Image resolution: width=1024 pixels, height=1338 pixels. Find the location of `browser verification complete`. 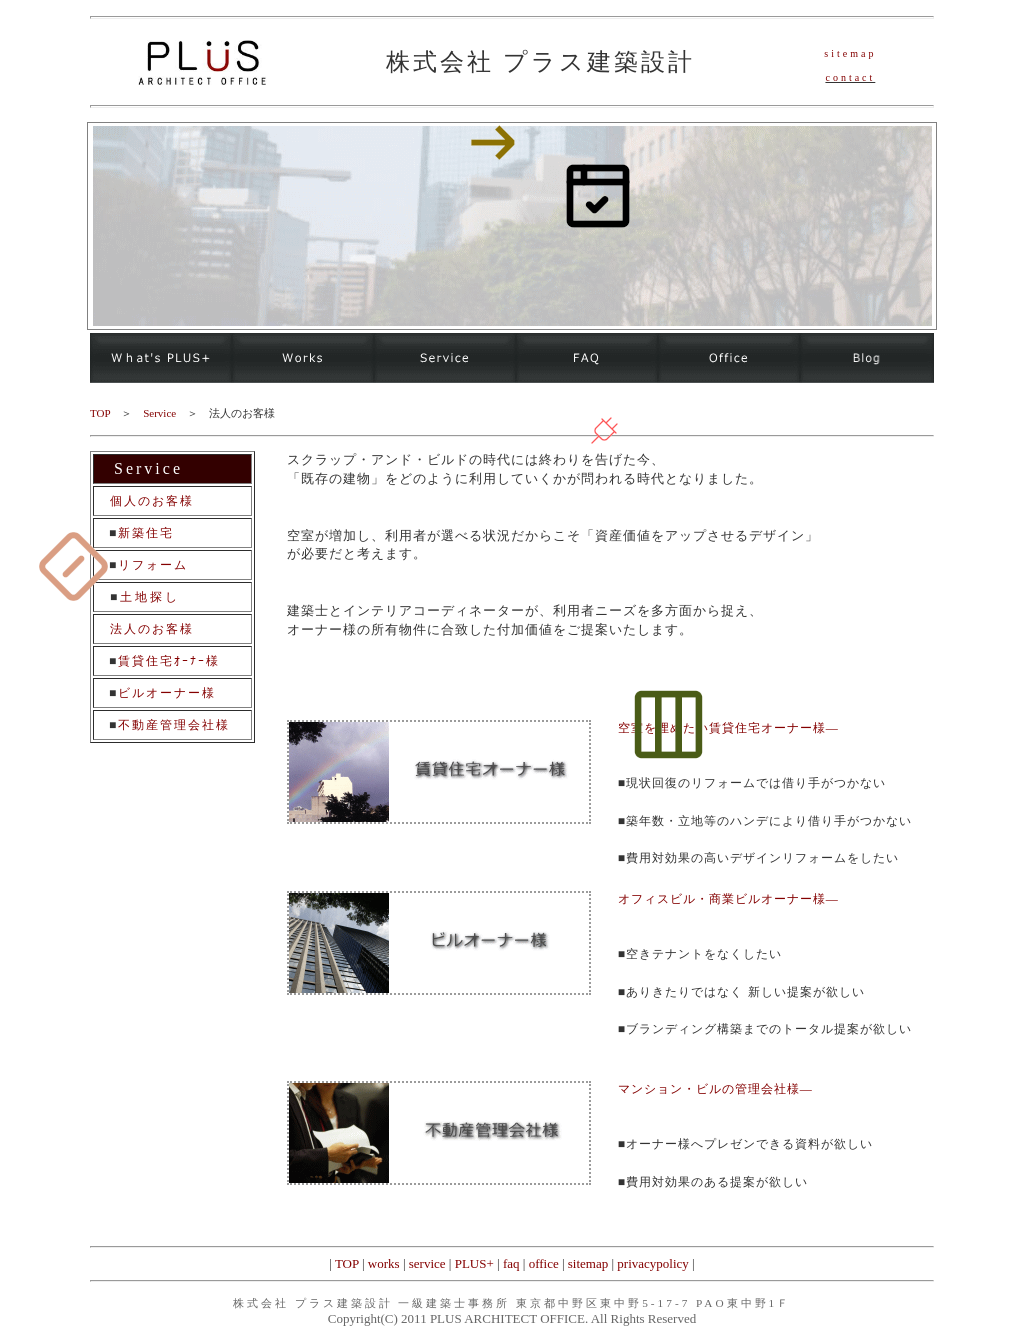

browser verification complete is located at coordinates (598, 196).